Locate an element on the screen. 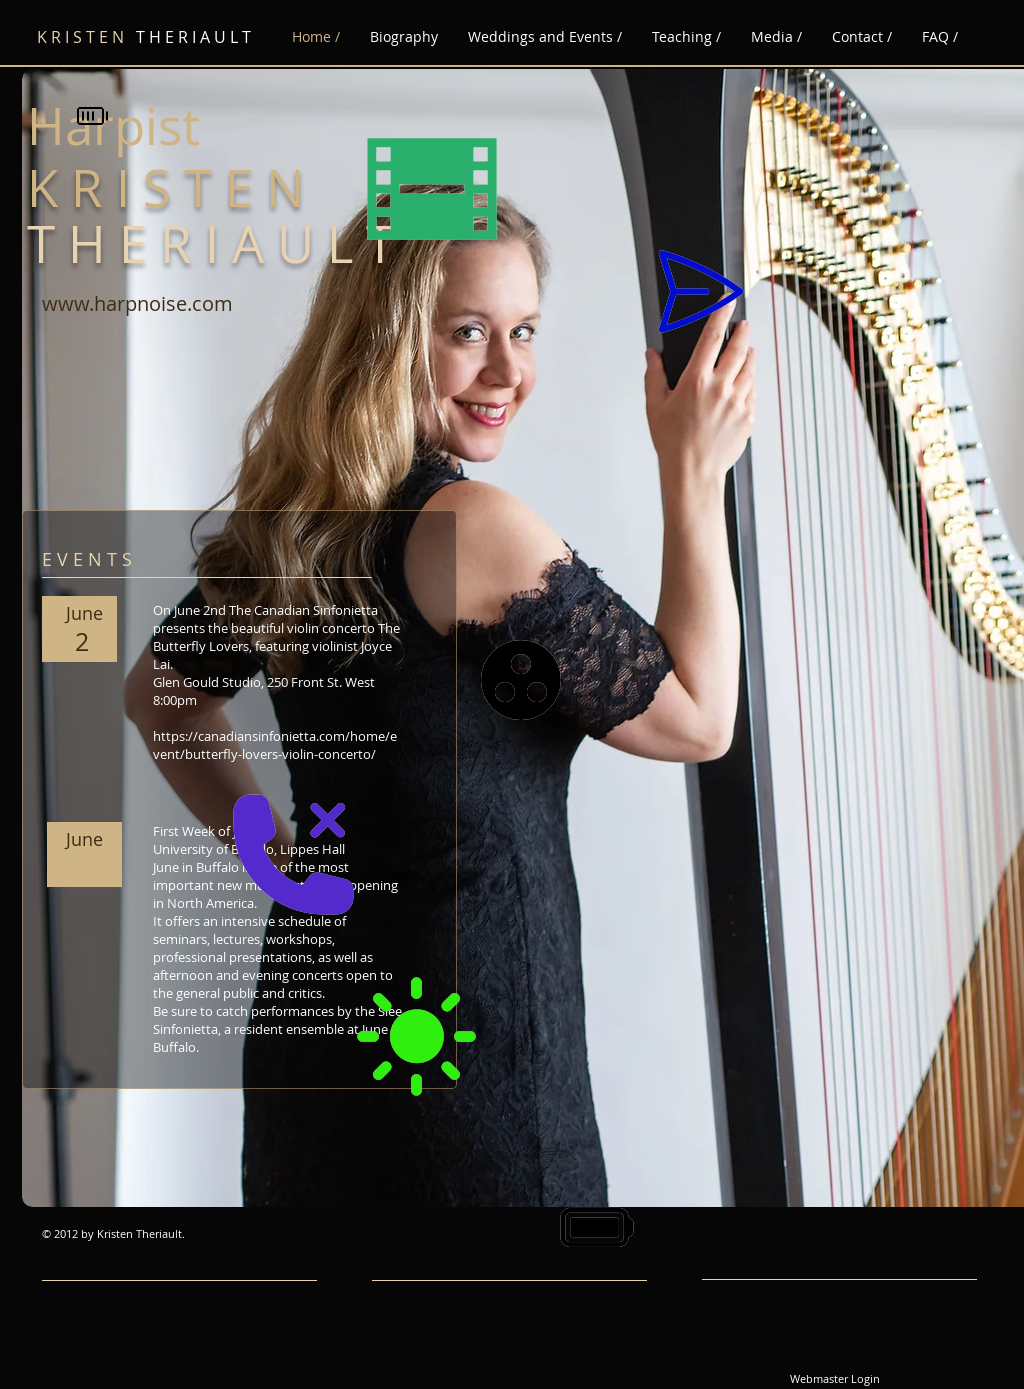  end or decline a phone call is located at coordinates (293, 854).